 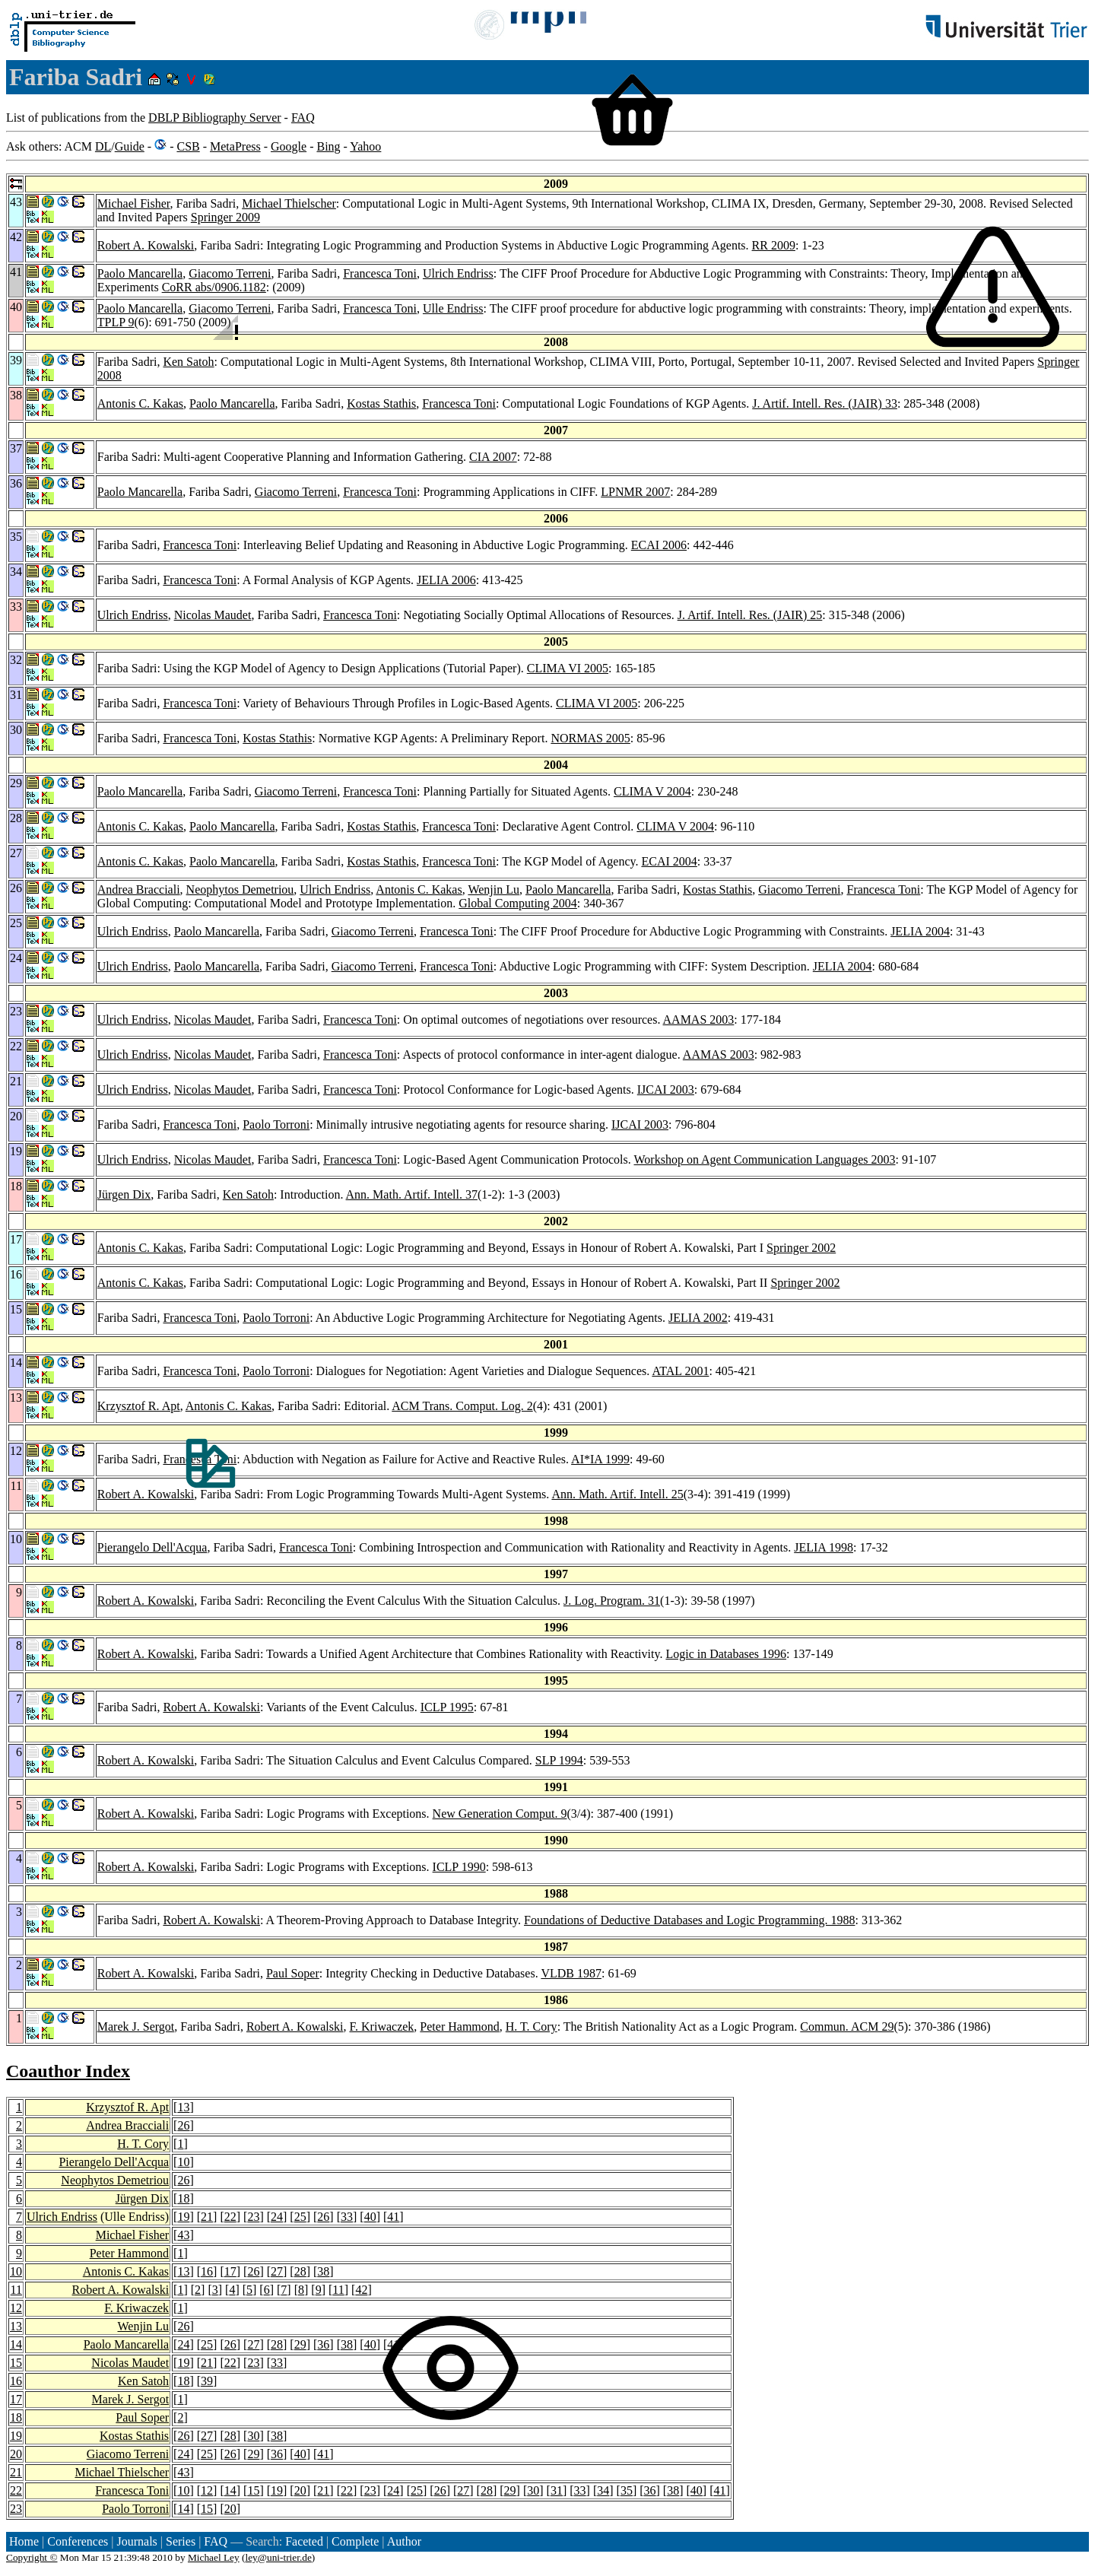 I want to click on access color palette or theme settings, so click(x=211, y=1463).